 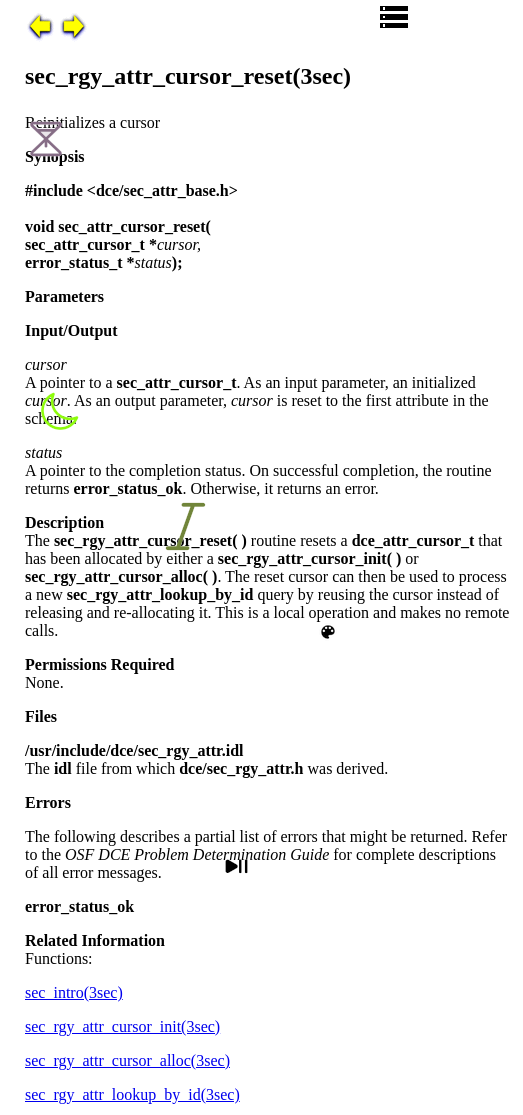 What do you see at coordinates (328, 632) in the screenshot?
I see `access color or theme customization options` at bounding box center [328, 632].